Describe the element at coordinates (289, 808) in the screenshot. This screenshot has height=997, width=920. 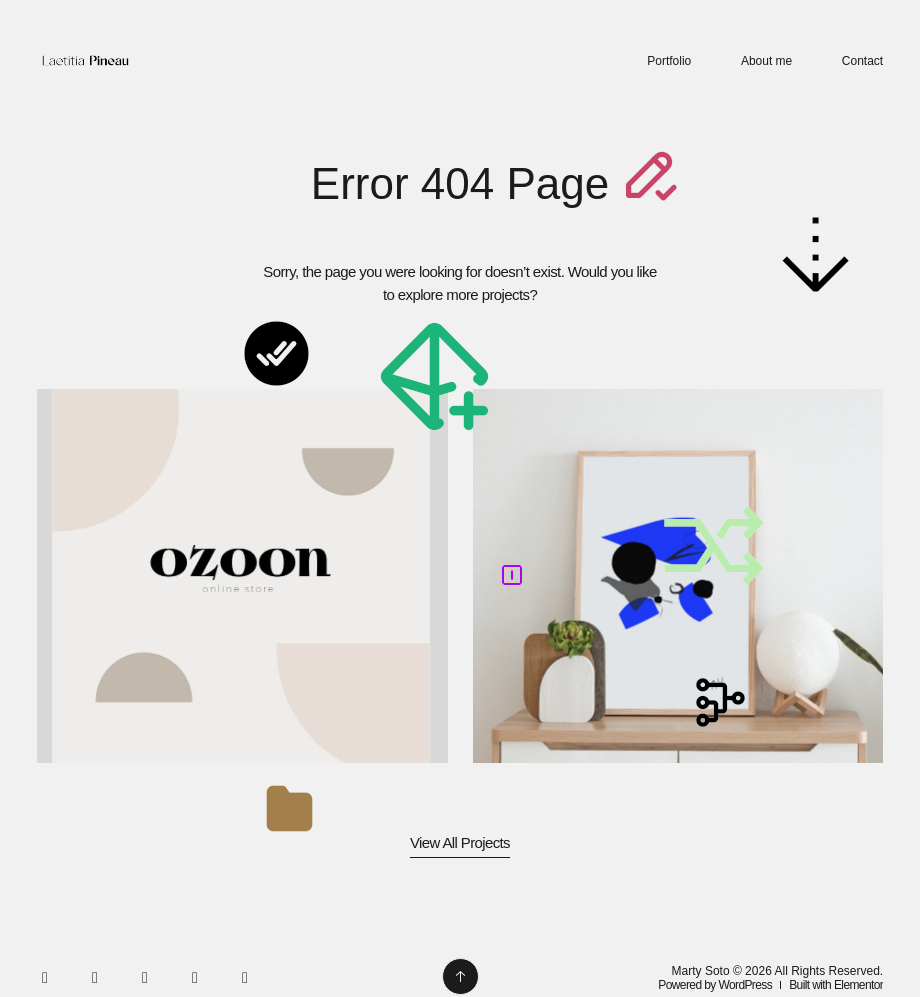
I see `open folder to view files` at that location.